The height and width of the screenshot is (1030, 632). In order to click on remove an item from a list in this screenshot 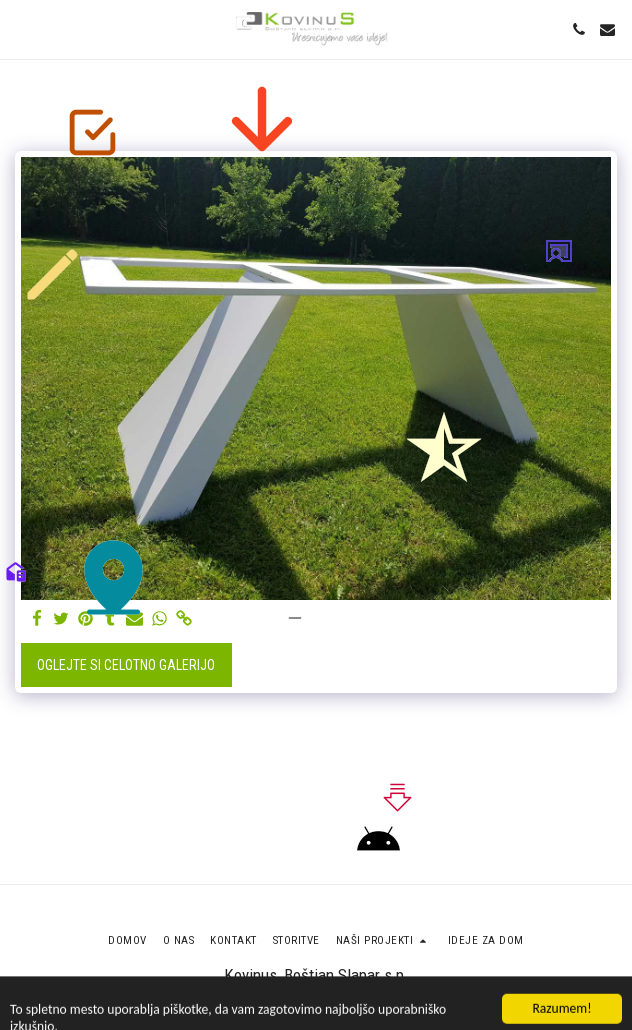, I will do `click(295, 618)`.